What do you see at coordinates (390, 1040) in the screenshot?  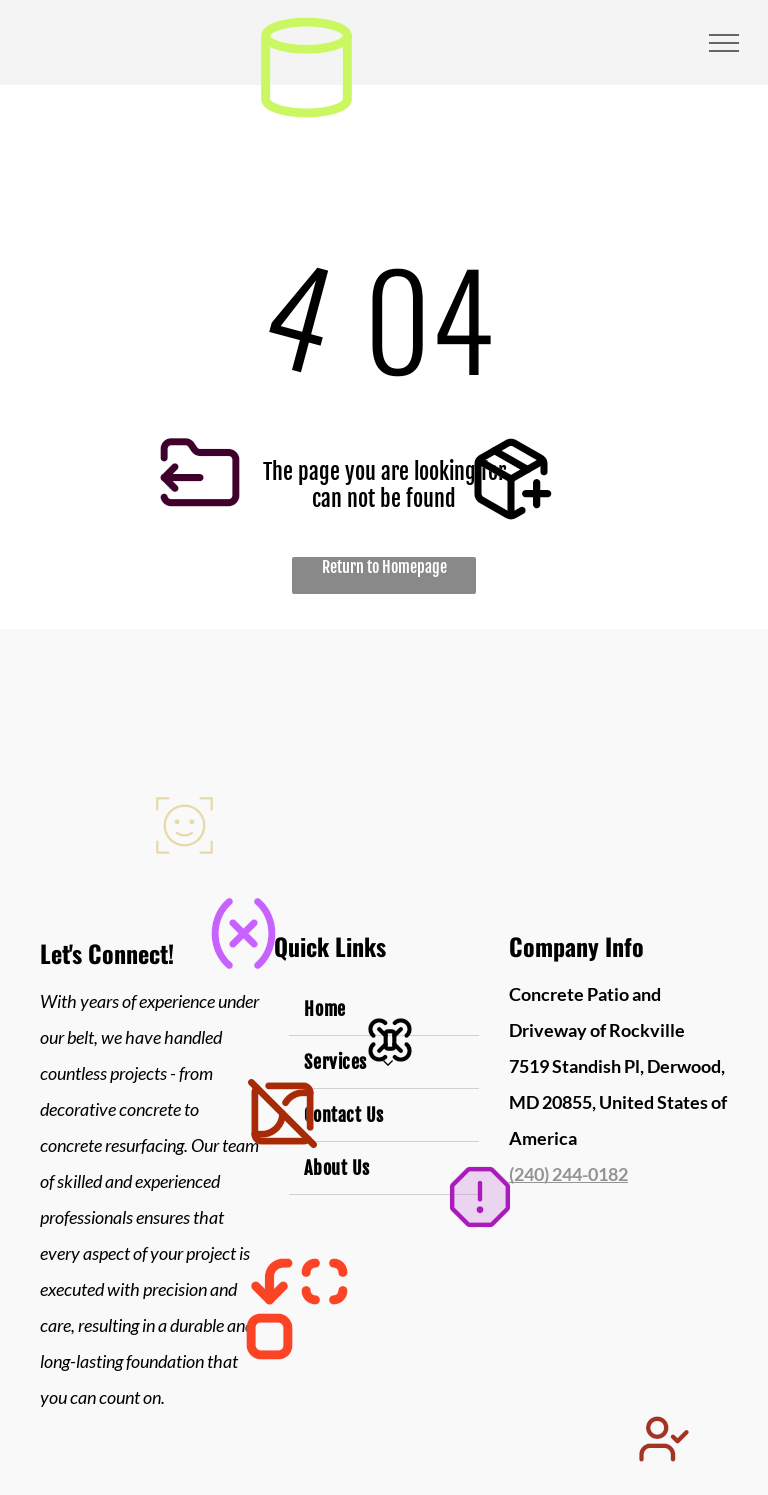 I see `access drone controls` at bounding box center [390, 1040].